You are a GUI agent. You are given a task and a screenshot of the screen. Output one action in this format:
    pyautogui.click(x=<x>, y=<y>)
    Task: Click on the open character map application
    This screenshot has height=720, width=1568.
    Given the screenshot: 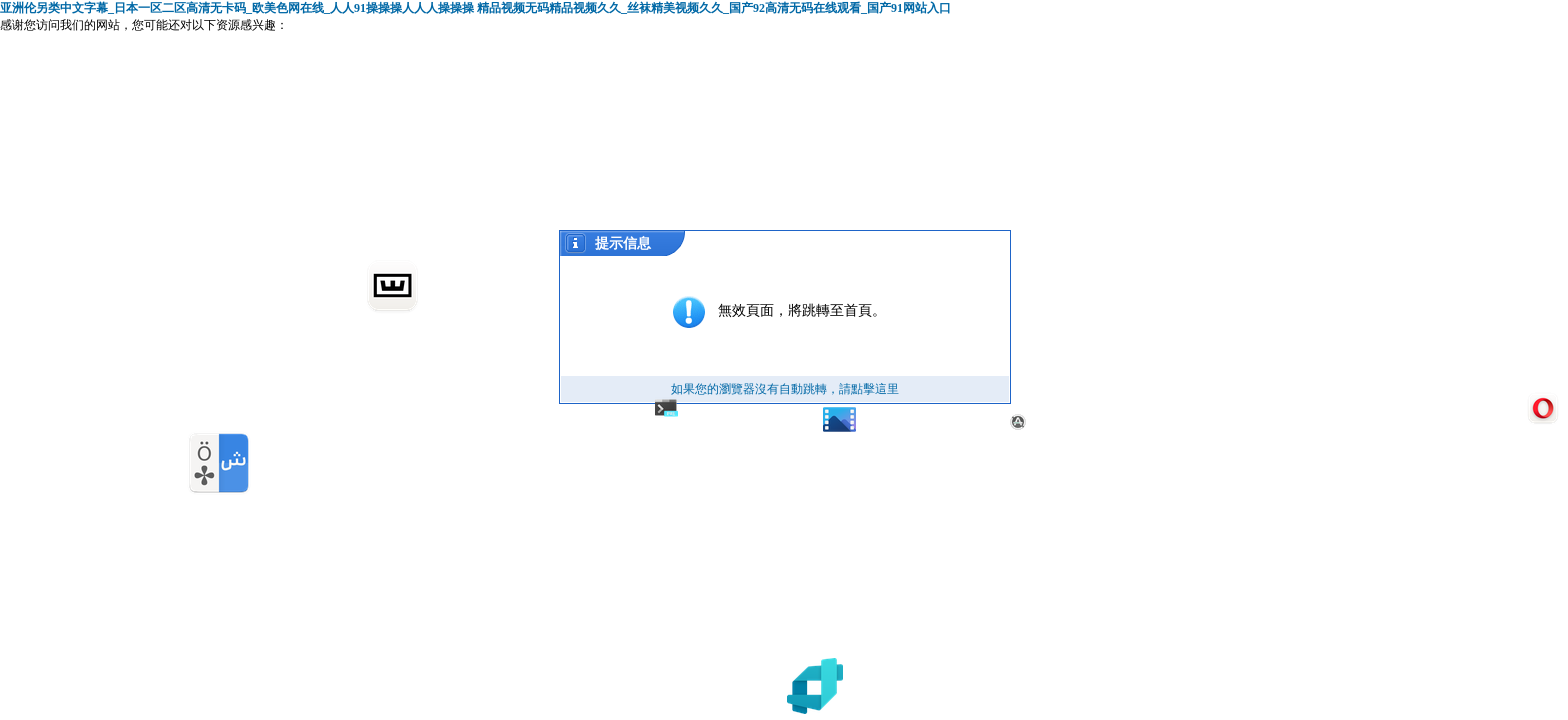 What is the action you would take?
    pyautogui.click(x=219, y=463)
    